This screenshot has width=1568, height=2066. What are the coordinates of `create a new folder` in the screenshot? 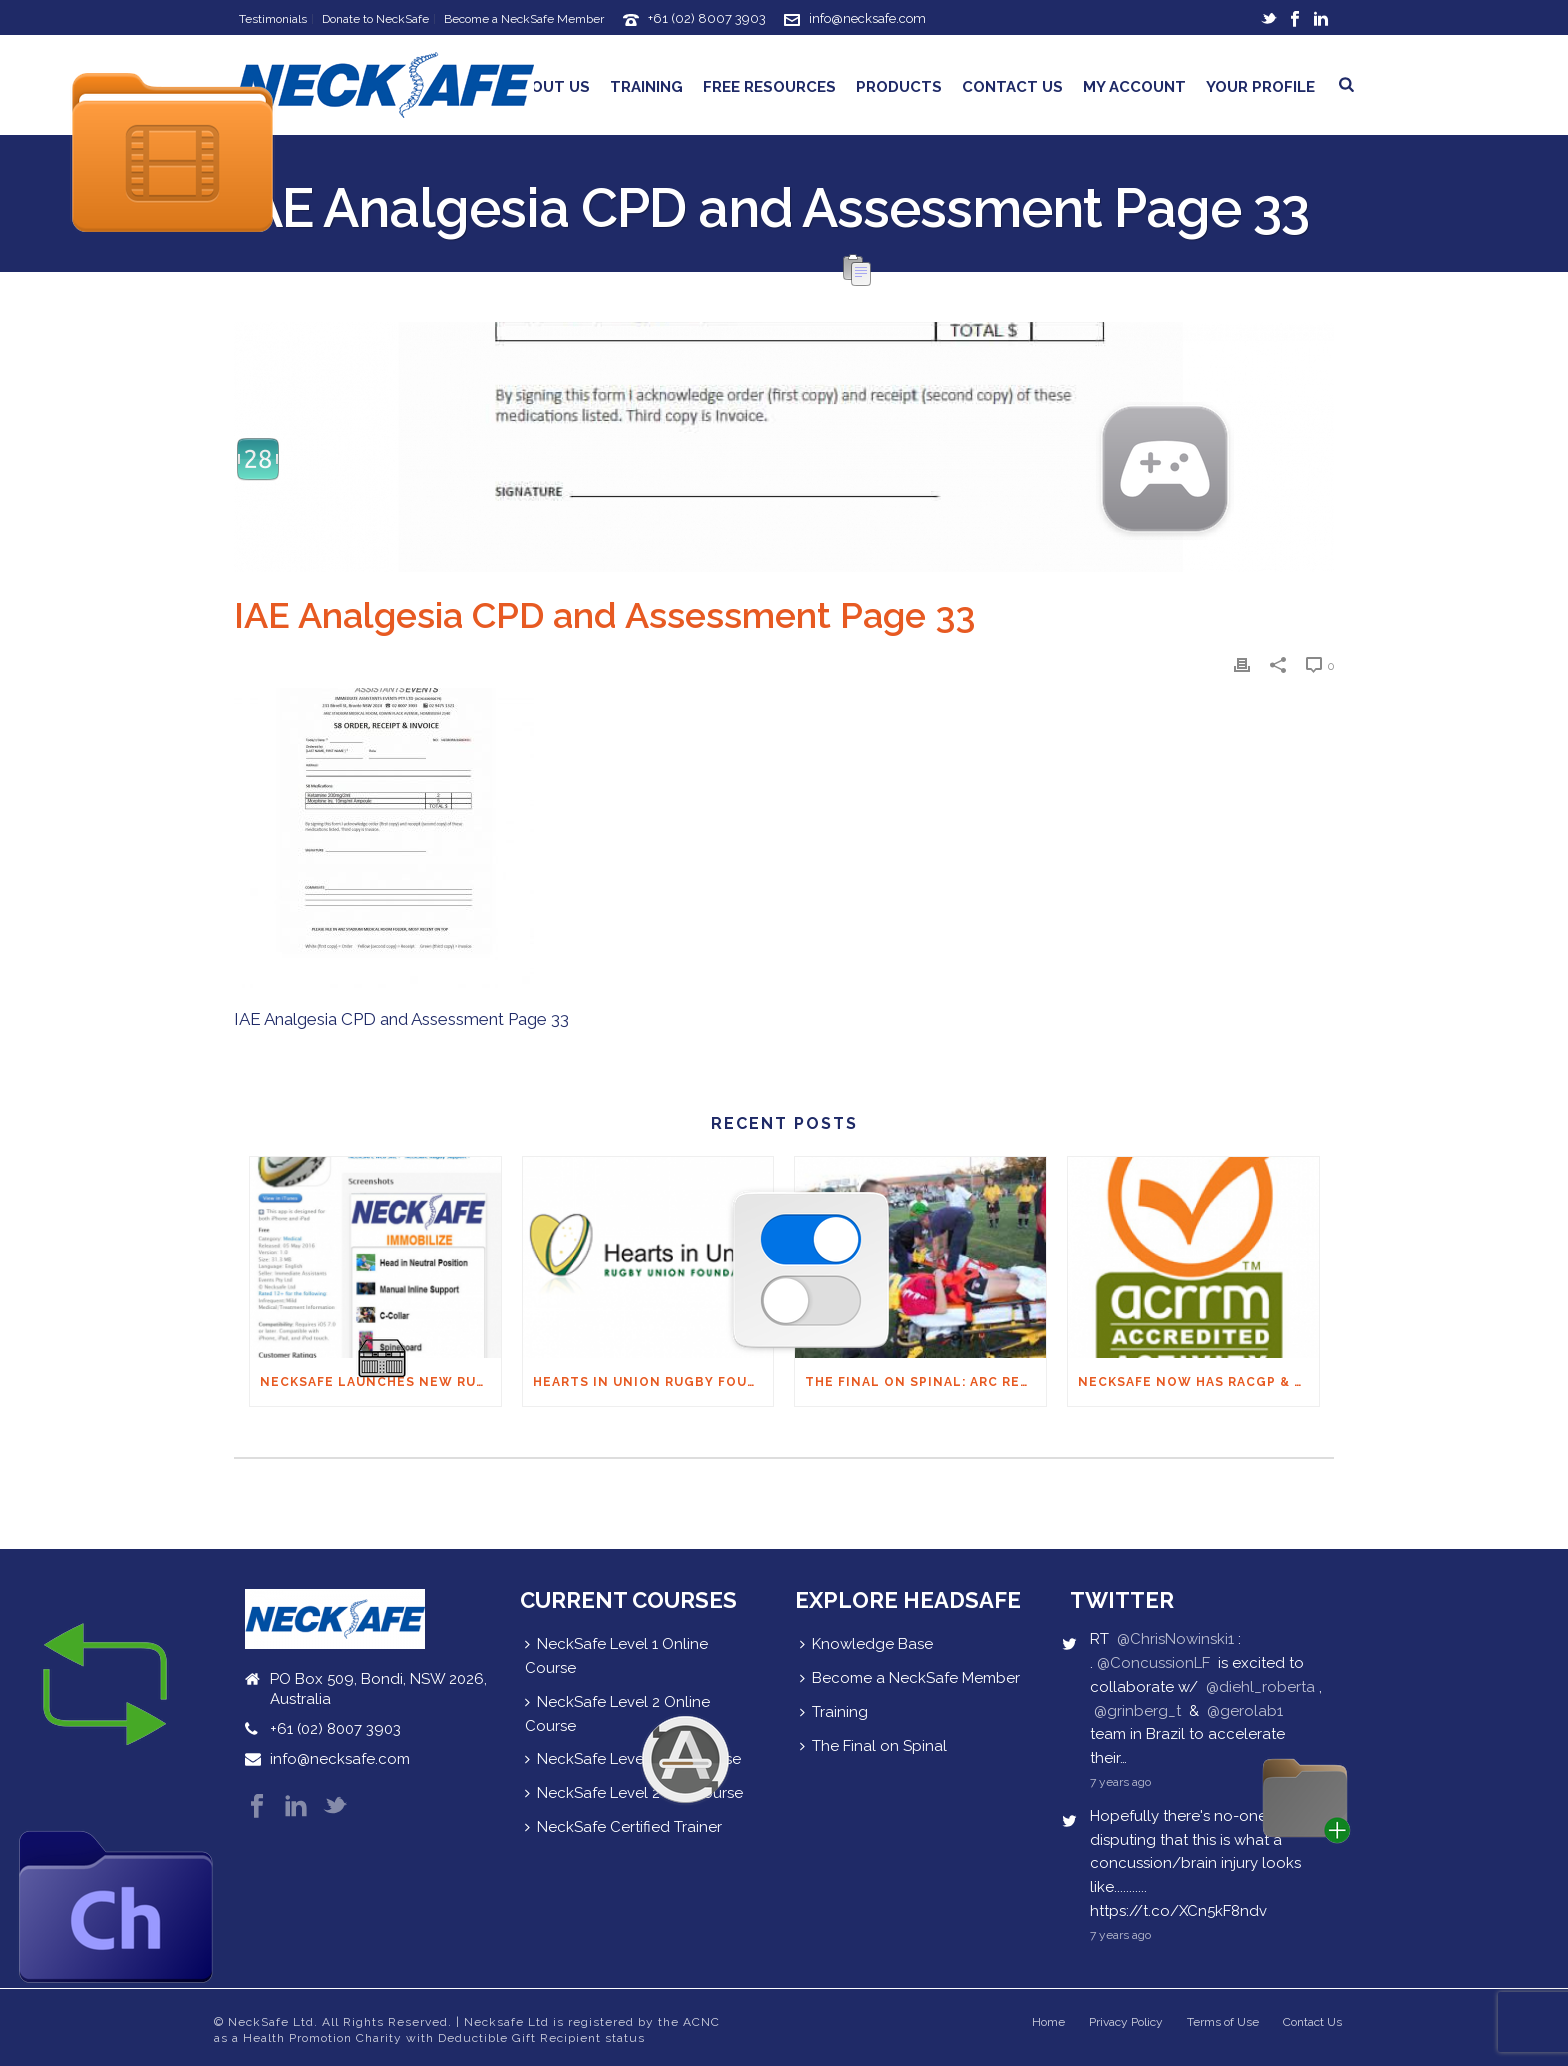 It's located at (1305, 1798).